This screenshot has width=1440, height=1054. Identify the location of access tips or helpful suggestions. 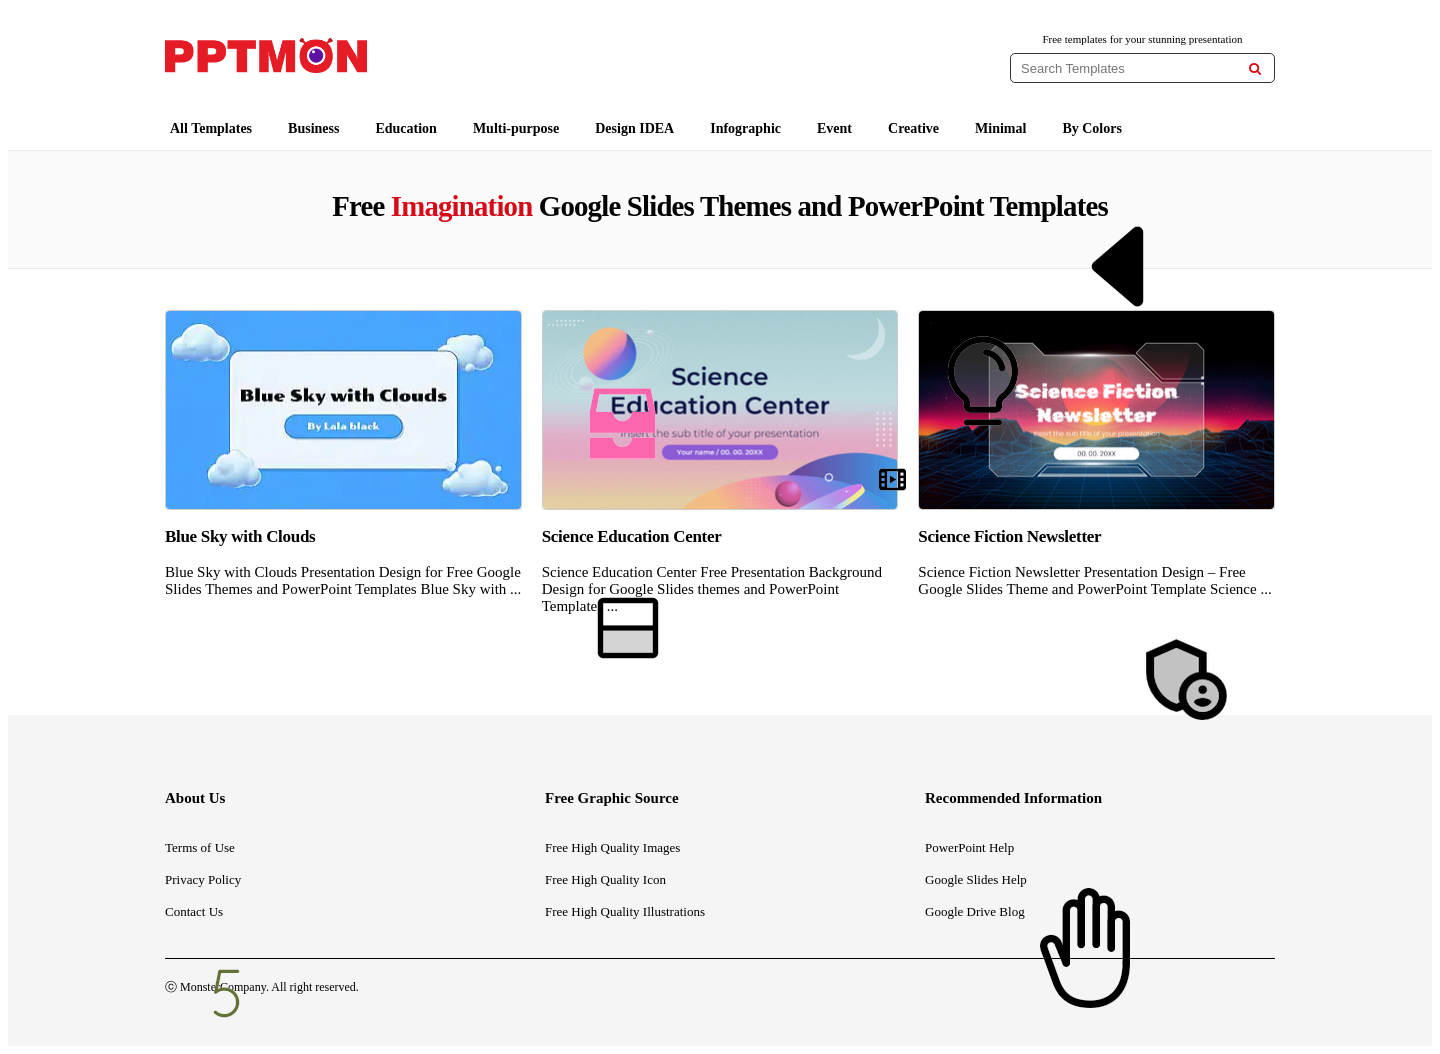
(983, 381).